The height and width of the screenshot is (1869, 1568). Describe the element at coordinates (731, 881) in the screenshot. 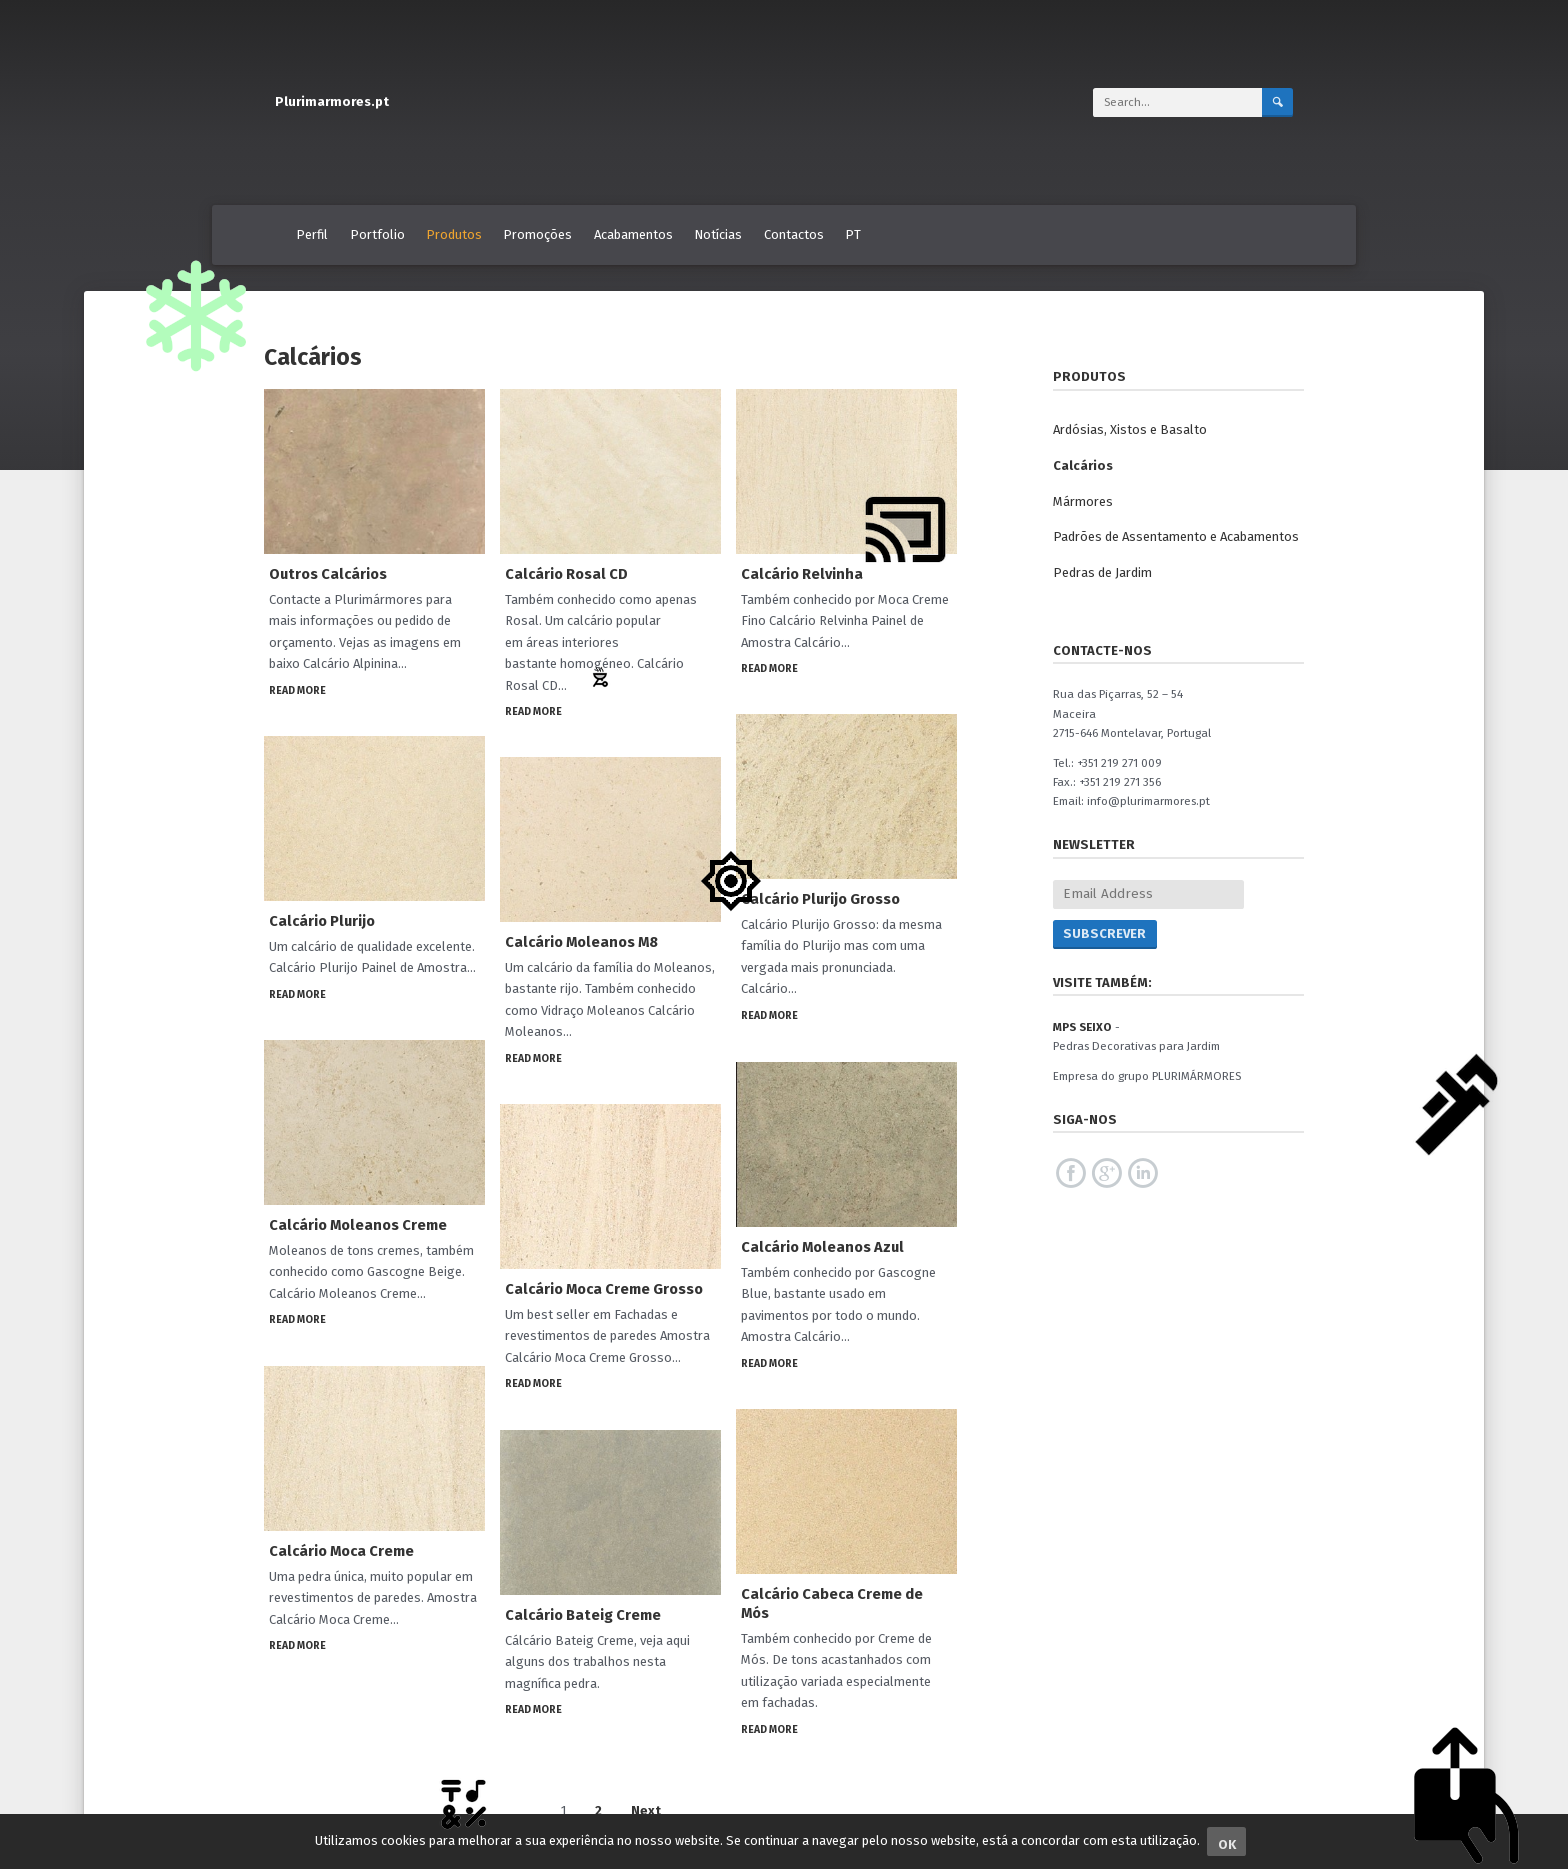

I see `increase screen brightness` at that location.